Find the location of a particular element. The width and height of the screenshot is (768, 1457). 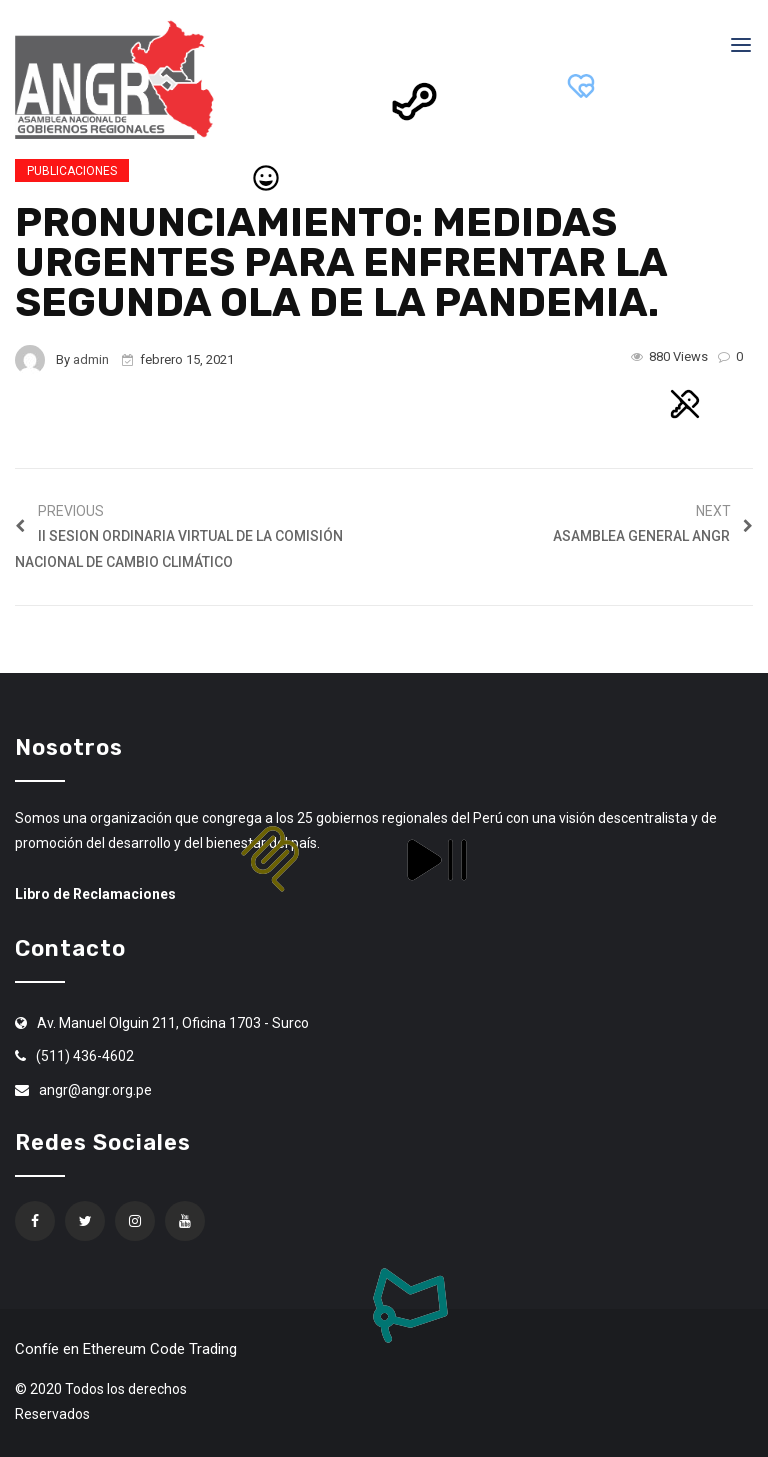

open Steam gaming platform is located at coordinates (414, 100).